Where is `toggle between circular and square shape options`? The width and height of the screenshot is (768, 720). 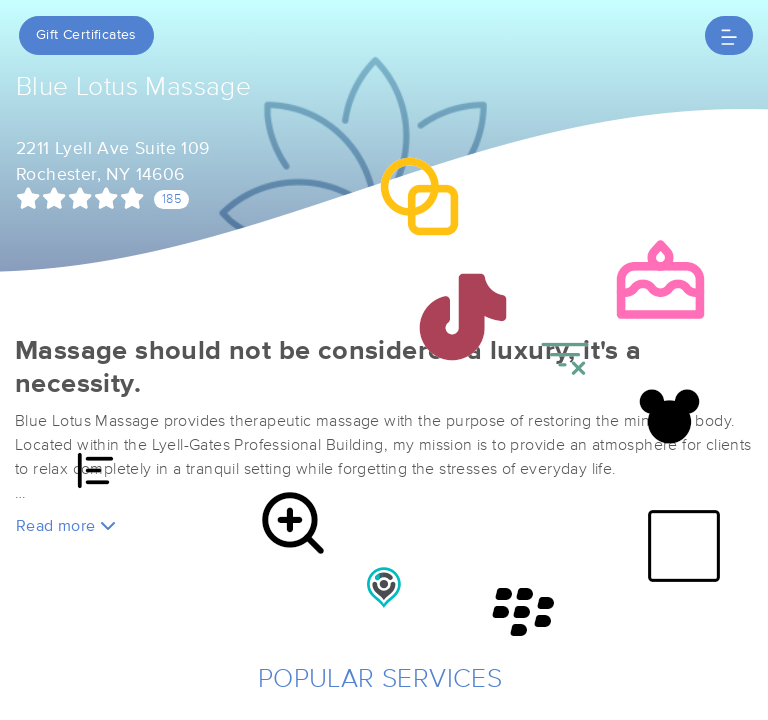
toggle between circular and square shape options is located at coordinates (419, 196).